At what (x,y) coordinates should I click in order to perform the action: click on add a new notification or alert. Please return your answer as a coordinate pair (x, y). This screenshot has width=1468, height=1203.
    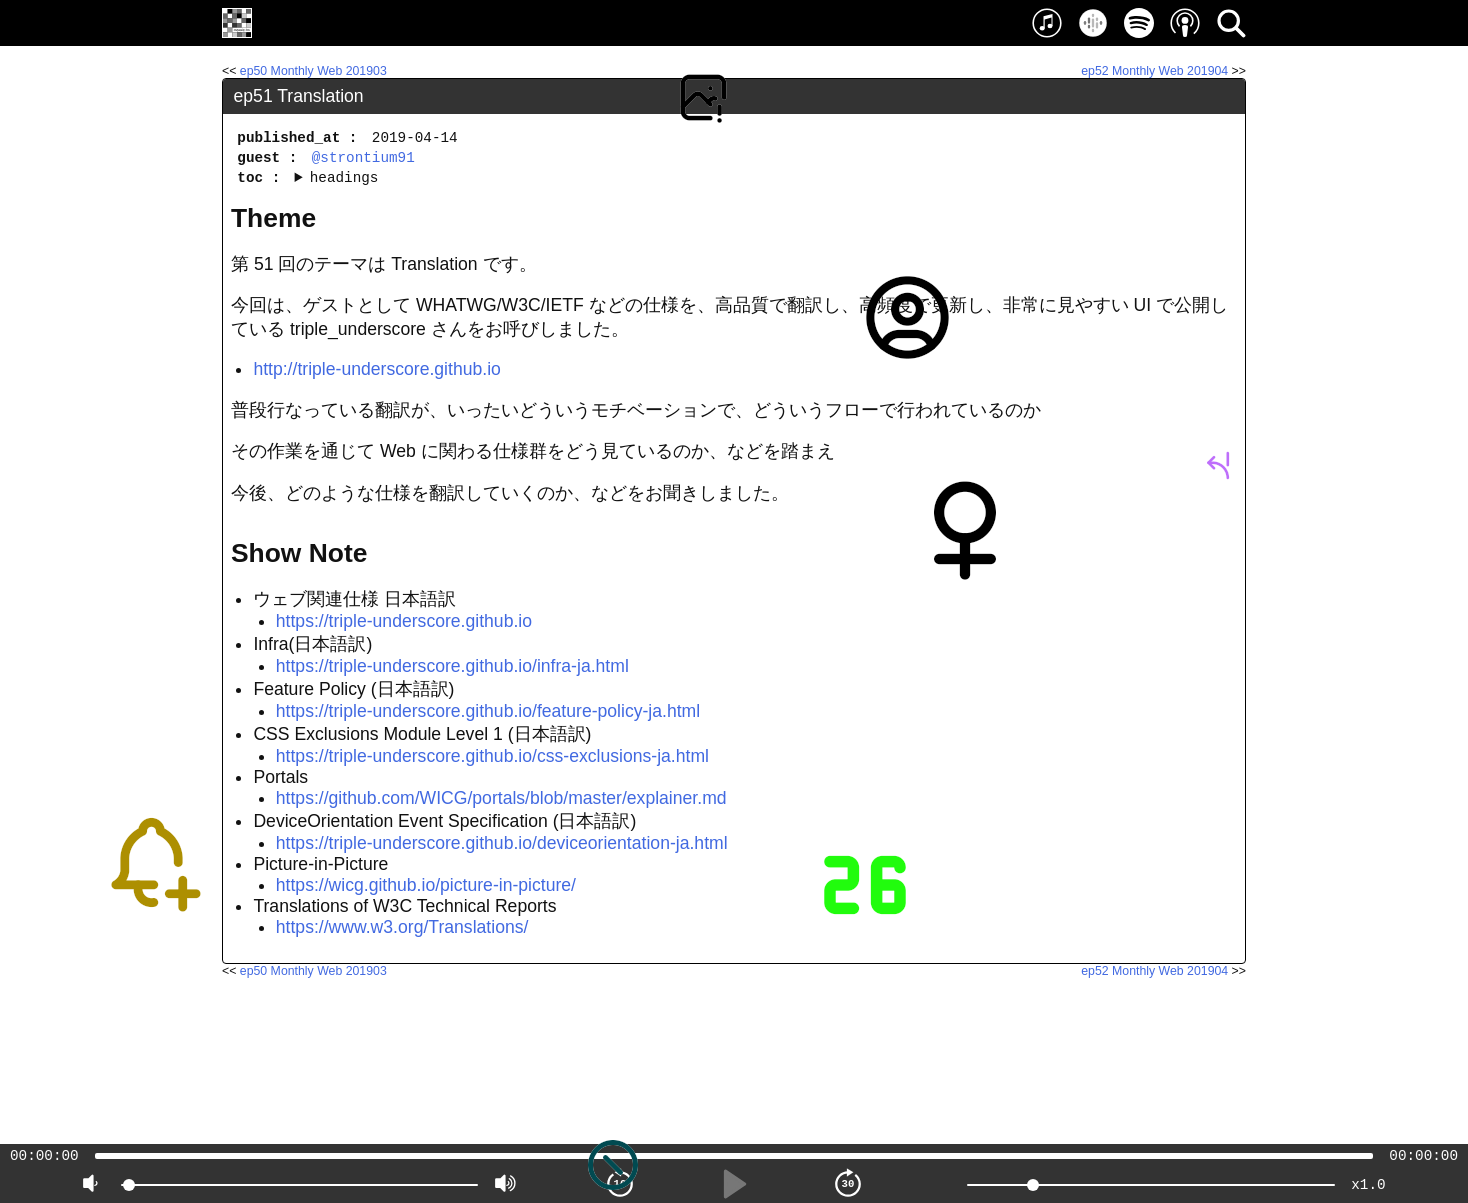
    Looking at the image, I should click on (151, 862).